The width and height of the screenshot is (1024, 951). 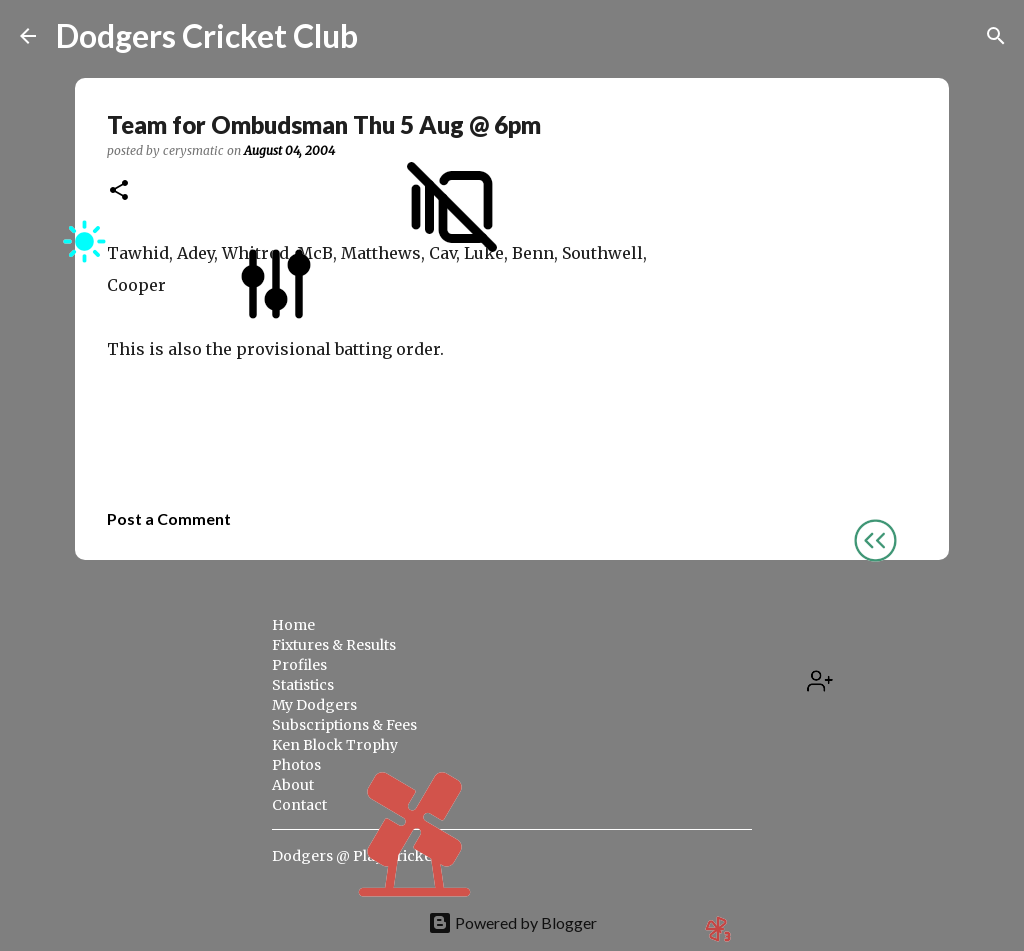 What do you see at coordinates (718, 929) in the screenshot?
I see `set car fan speed to level 3` at bounding box center [718, 929].